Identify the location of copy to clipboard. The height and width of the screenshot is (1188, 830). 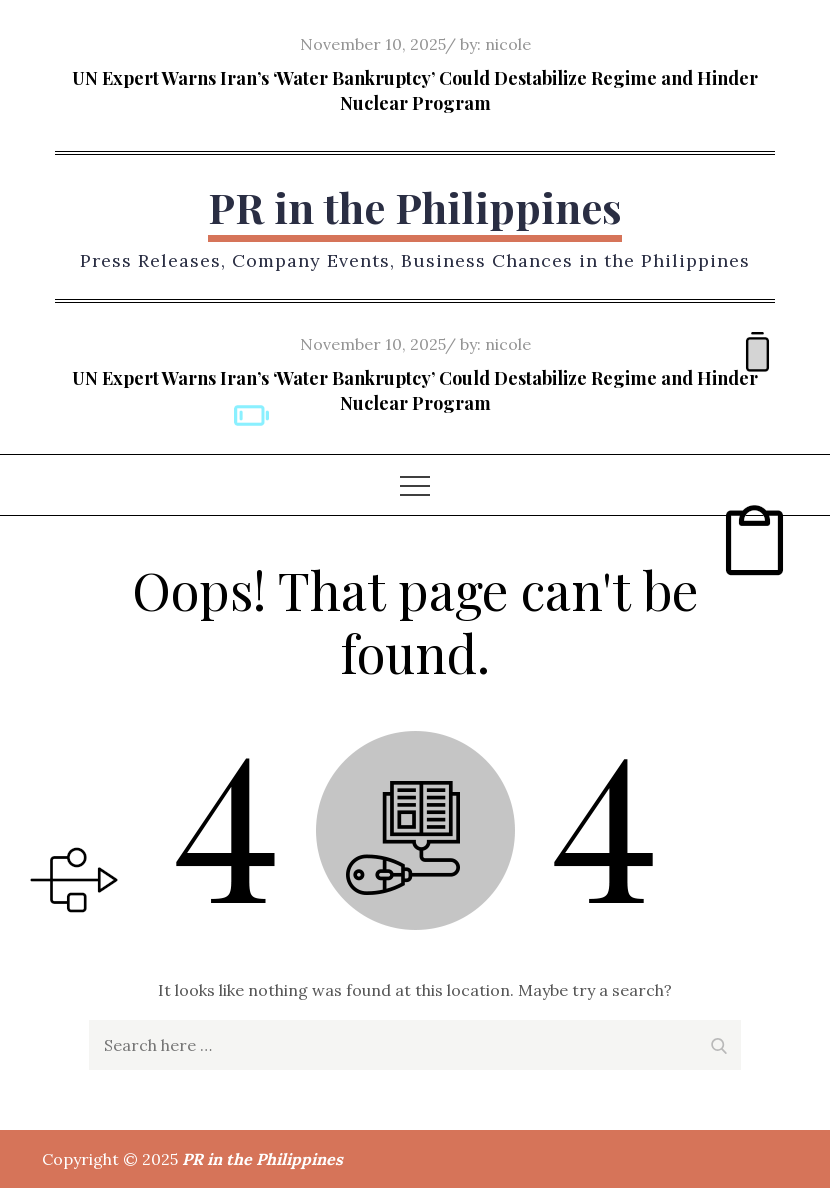
(754, 541).